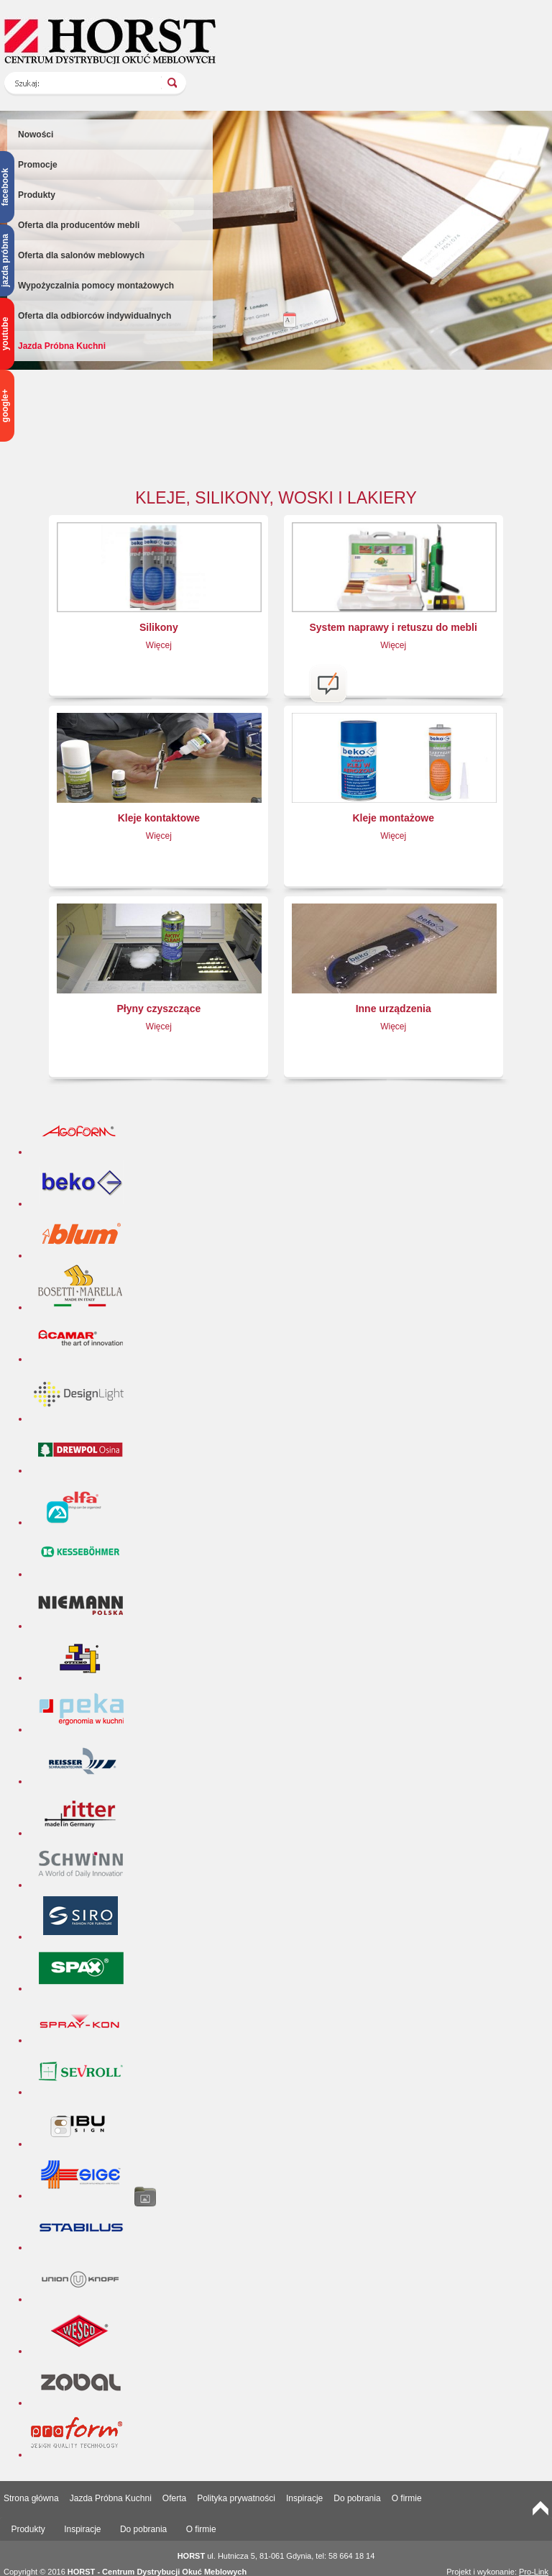  What do you see at coordinates (58, 1512) in the screenshot?
I see `launch Two Point Hospital game` at bounding box center [58, 1512].